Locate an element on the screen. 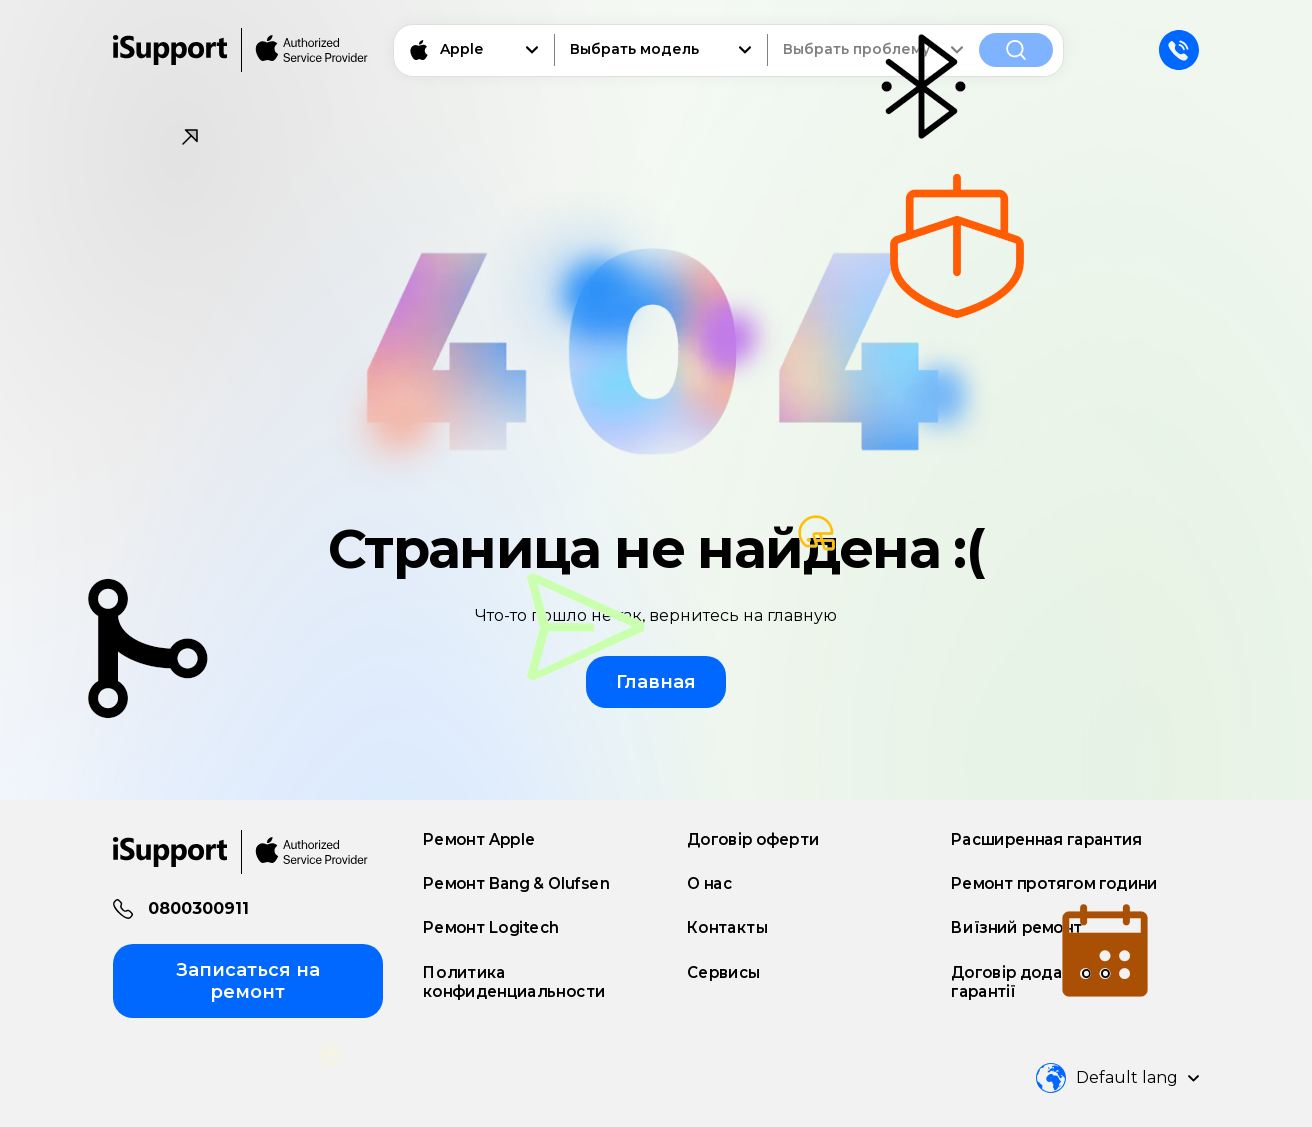 This screenshot has height=1127, width=1312. indicates a turn or direction change ahead is located at coordinates (330, 1054).